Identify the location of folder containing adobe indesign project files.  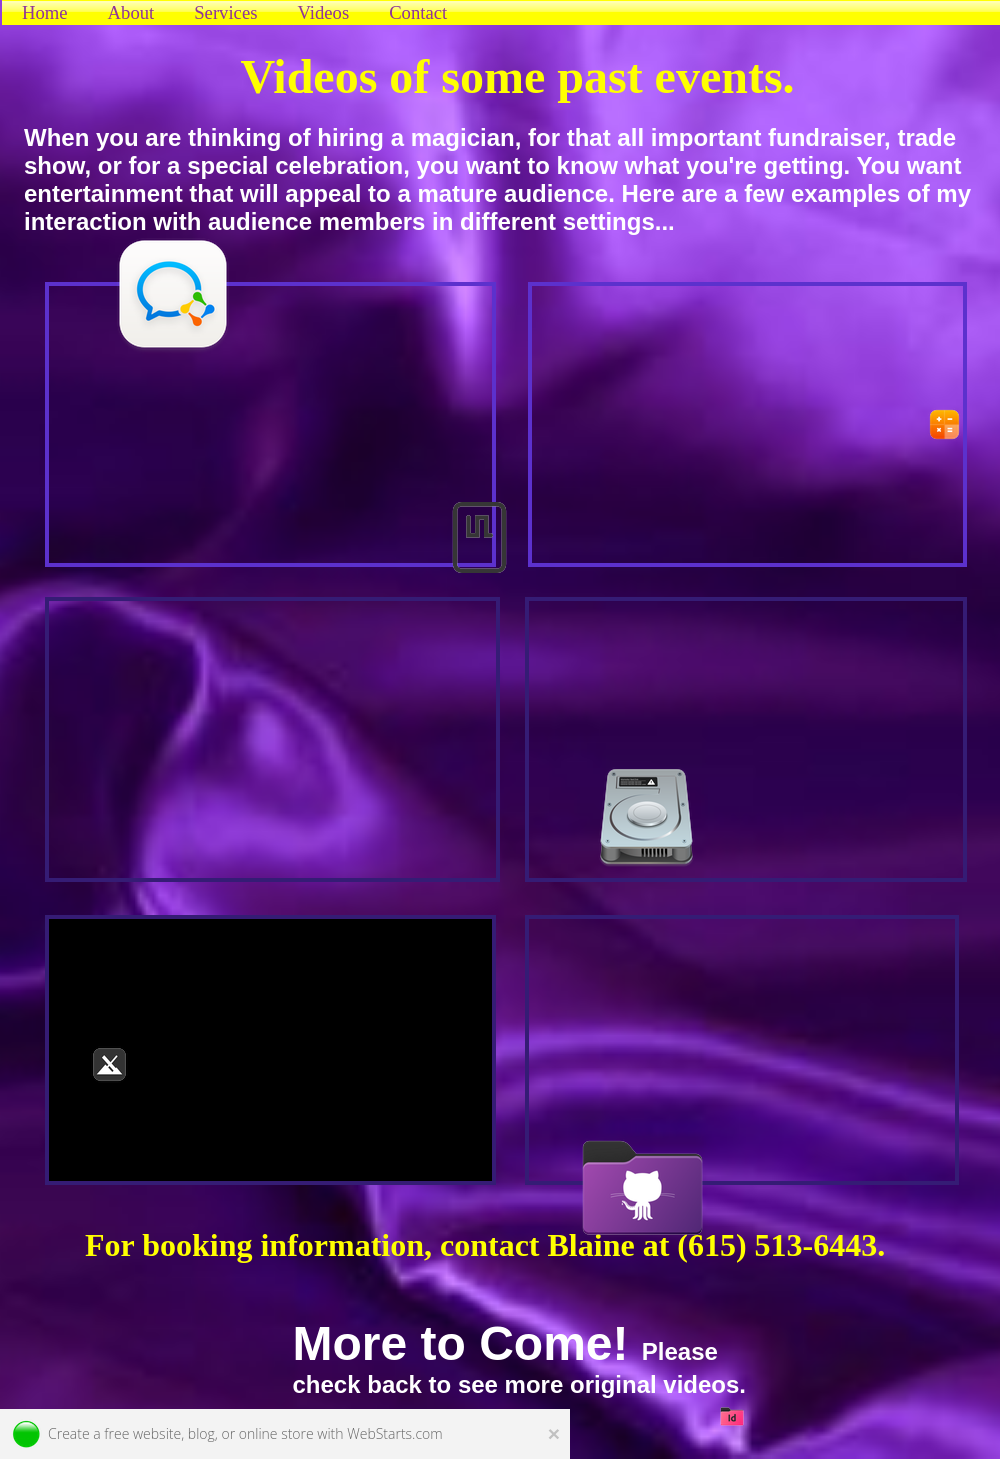
(732, 1417).